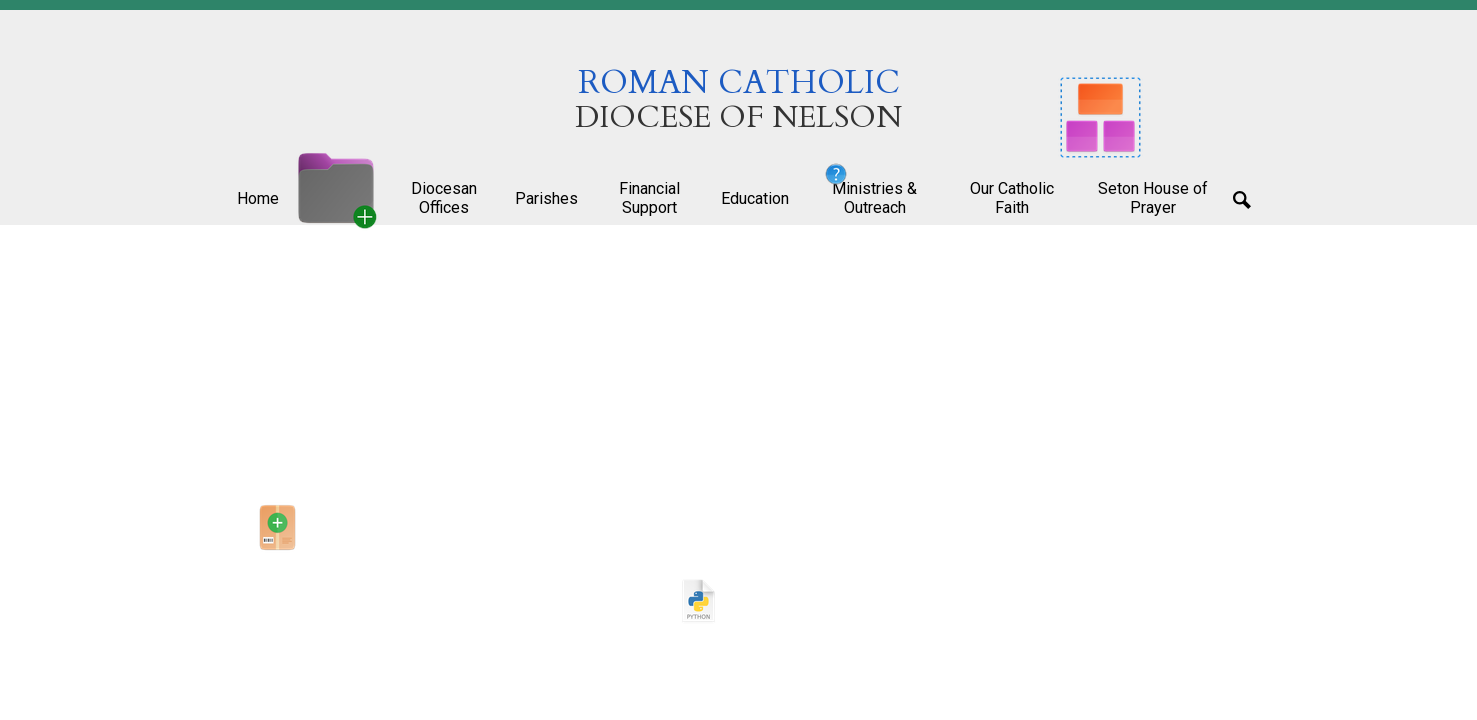 The width and height of the screenshot is (1477, 720). Describe the element at coordinates (277, 527) in the screenshot. I see `add a new package to install queue` at that location.